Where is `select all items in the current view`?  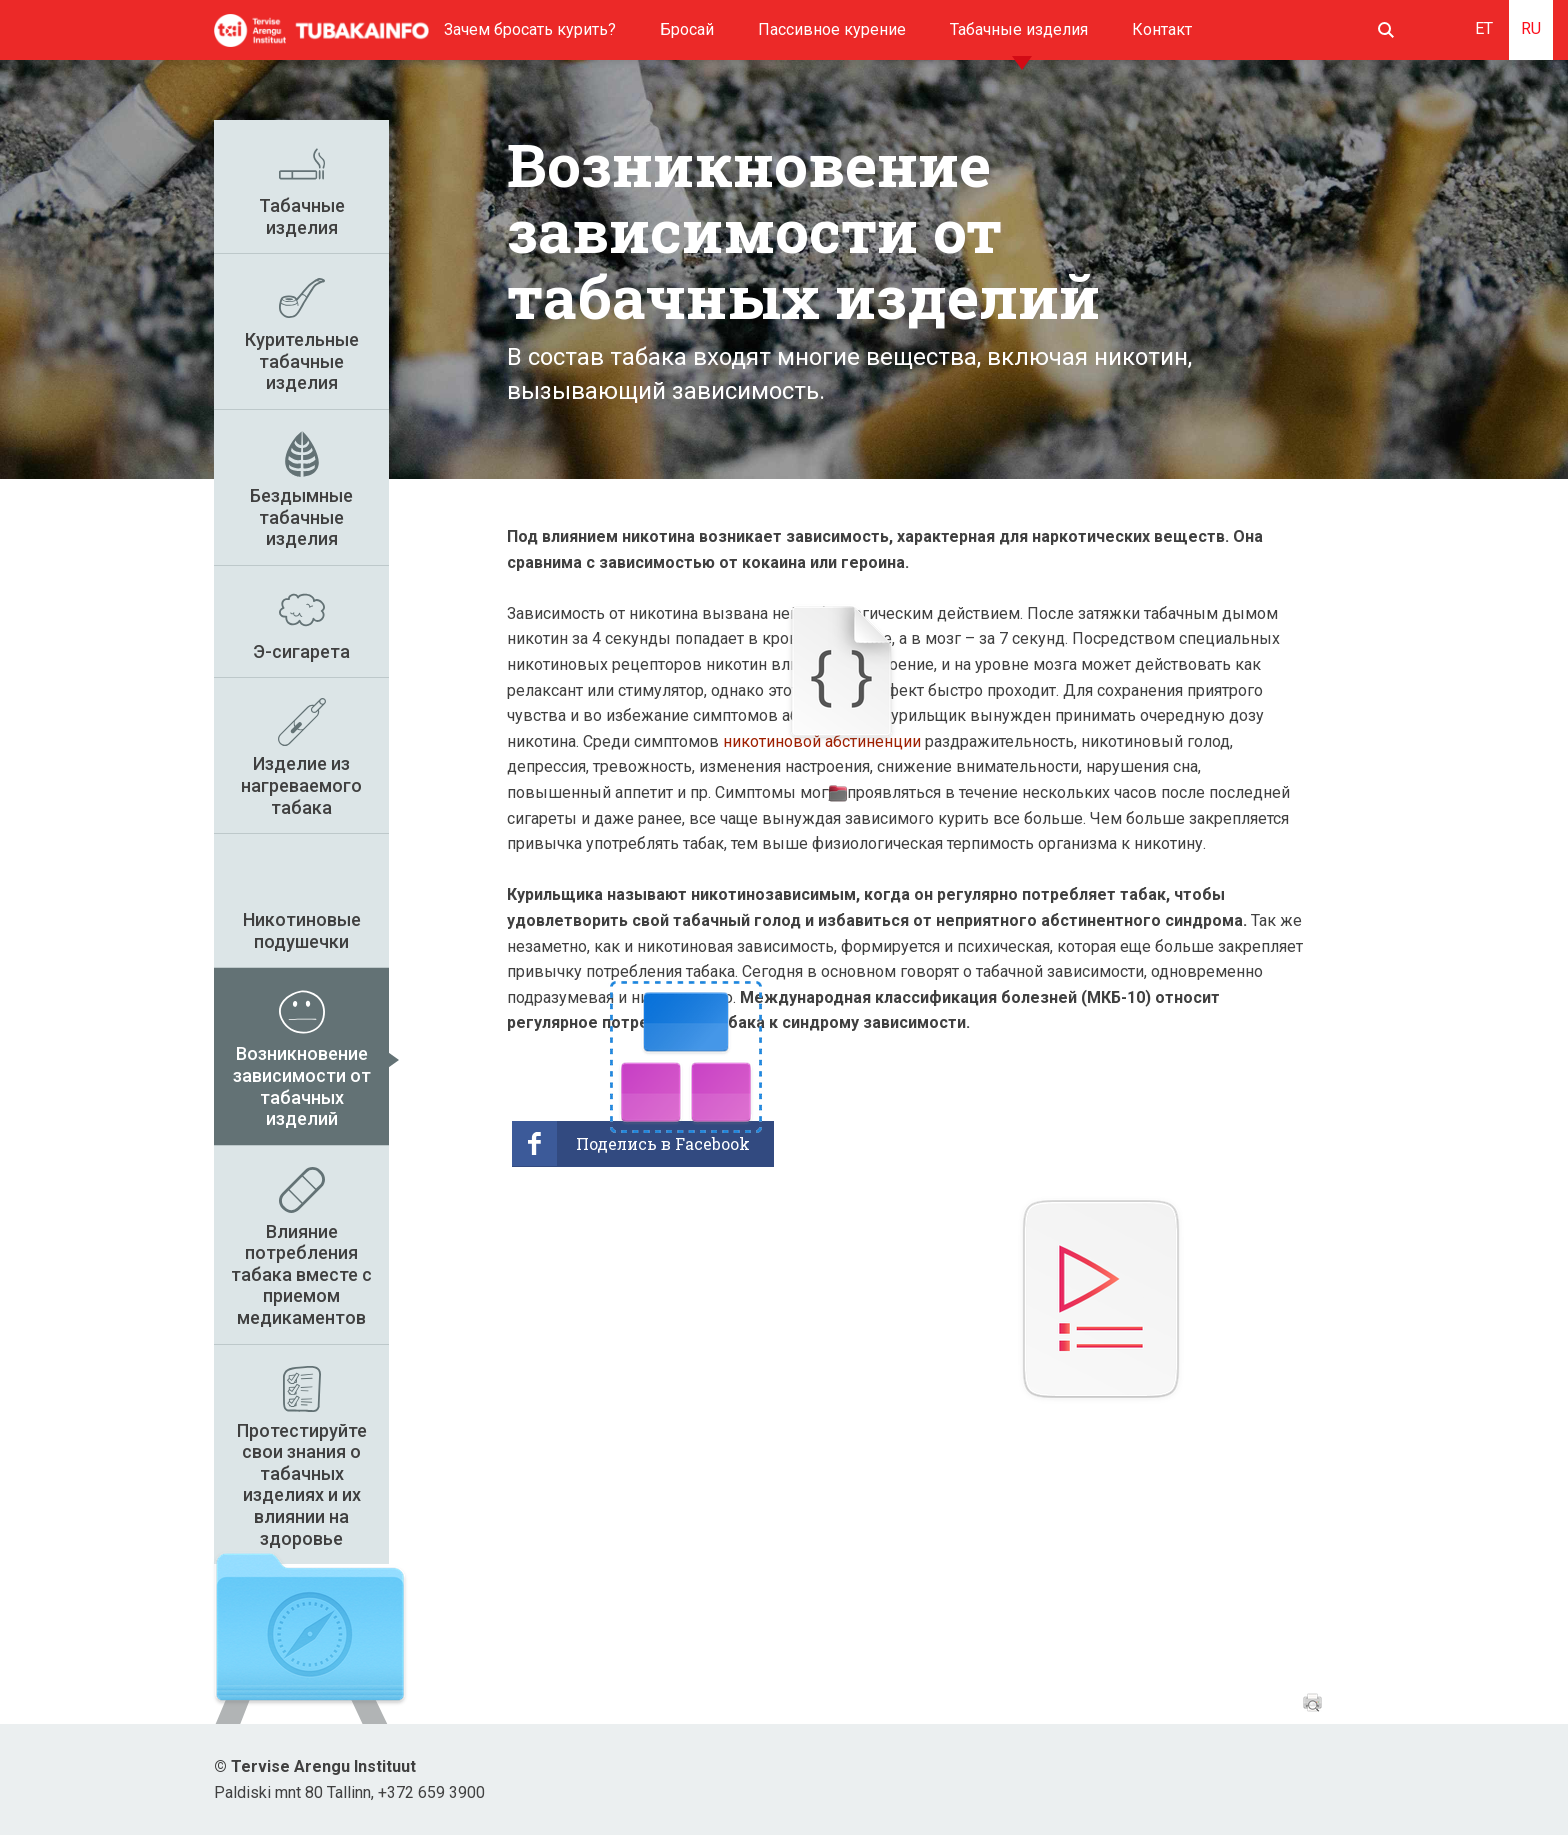
select all items in the current view is located at coordinates (686, 1057).